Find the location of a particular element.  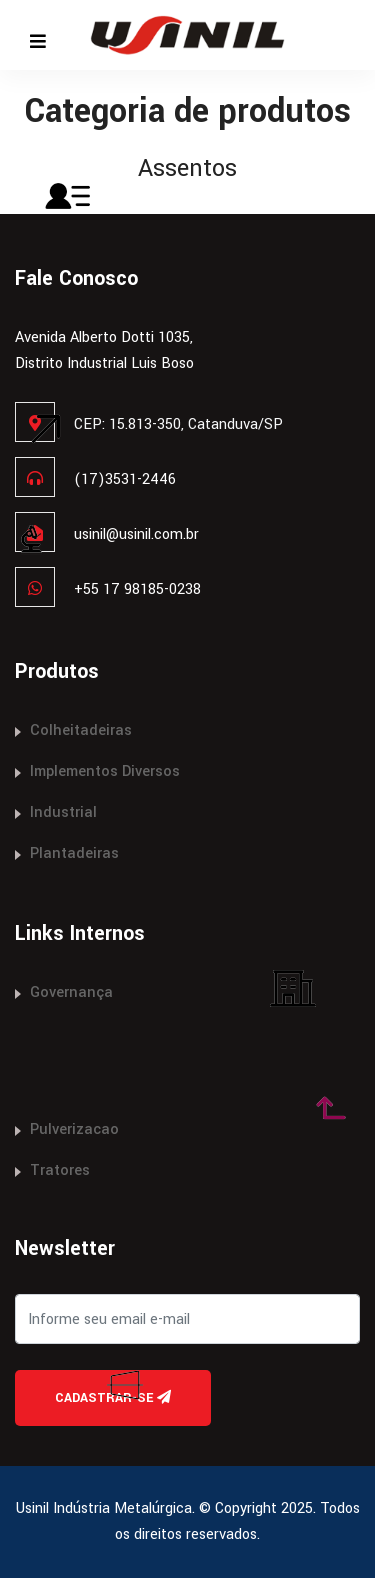

view user directory or contact list is located at coordinates (67, 196).